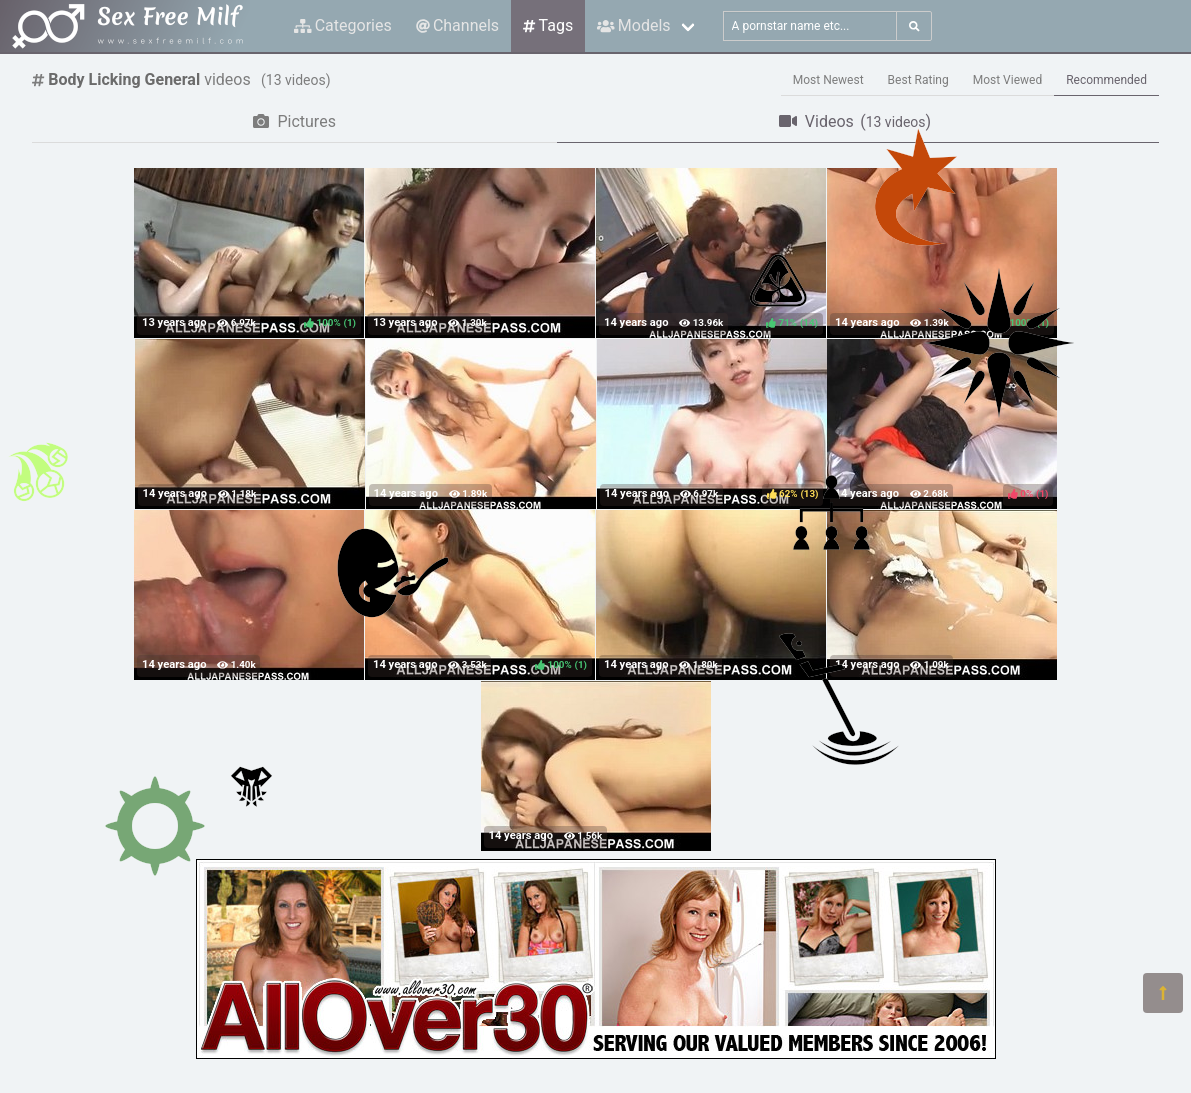 This screenshot has height=1093, width=1191. I want to click on fire attack or spell ability in a game, so click(37, 471).